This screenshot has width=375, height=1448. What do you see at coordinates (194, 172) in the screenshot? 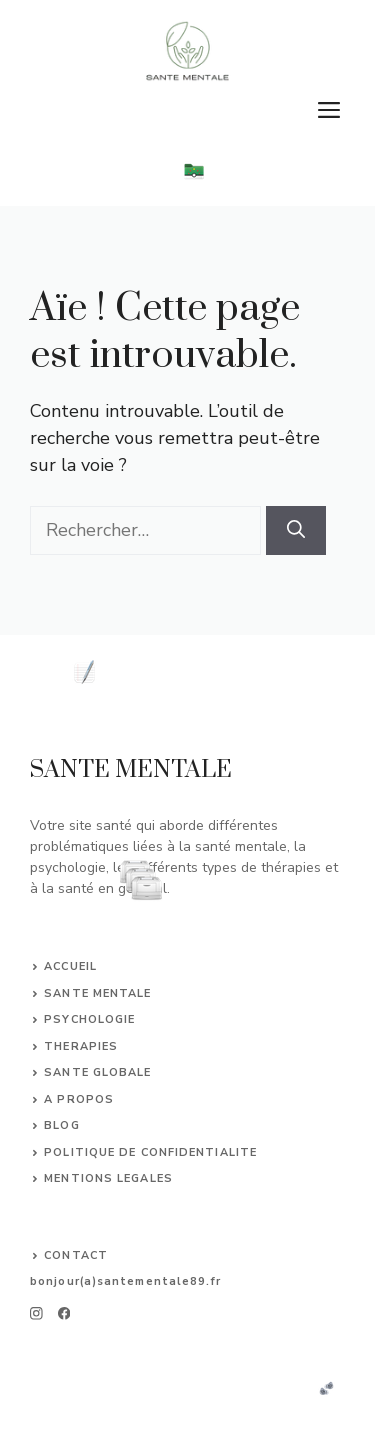
I see `open pokémon friend ball themed folder` at bounding box center [194, 172].